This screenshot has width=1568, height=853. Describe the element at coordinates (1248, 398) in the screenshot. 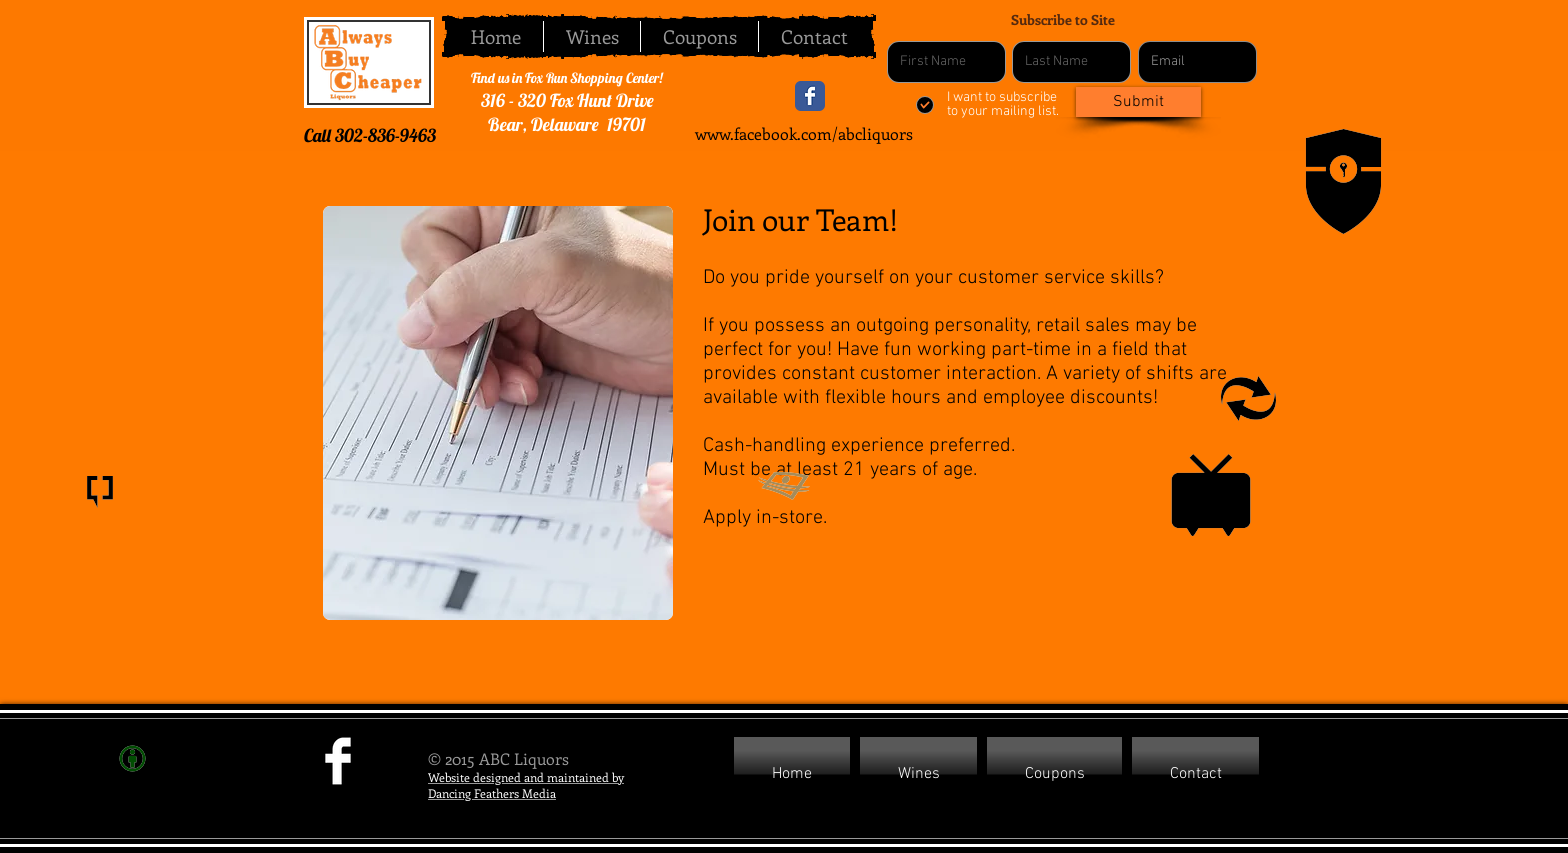

I see `kashflow accounting software logo` at that location.